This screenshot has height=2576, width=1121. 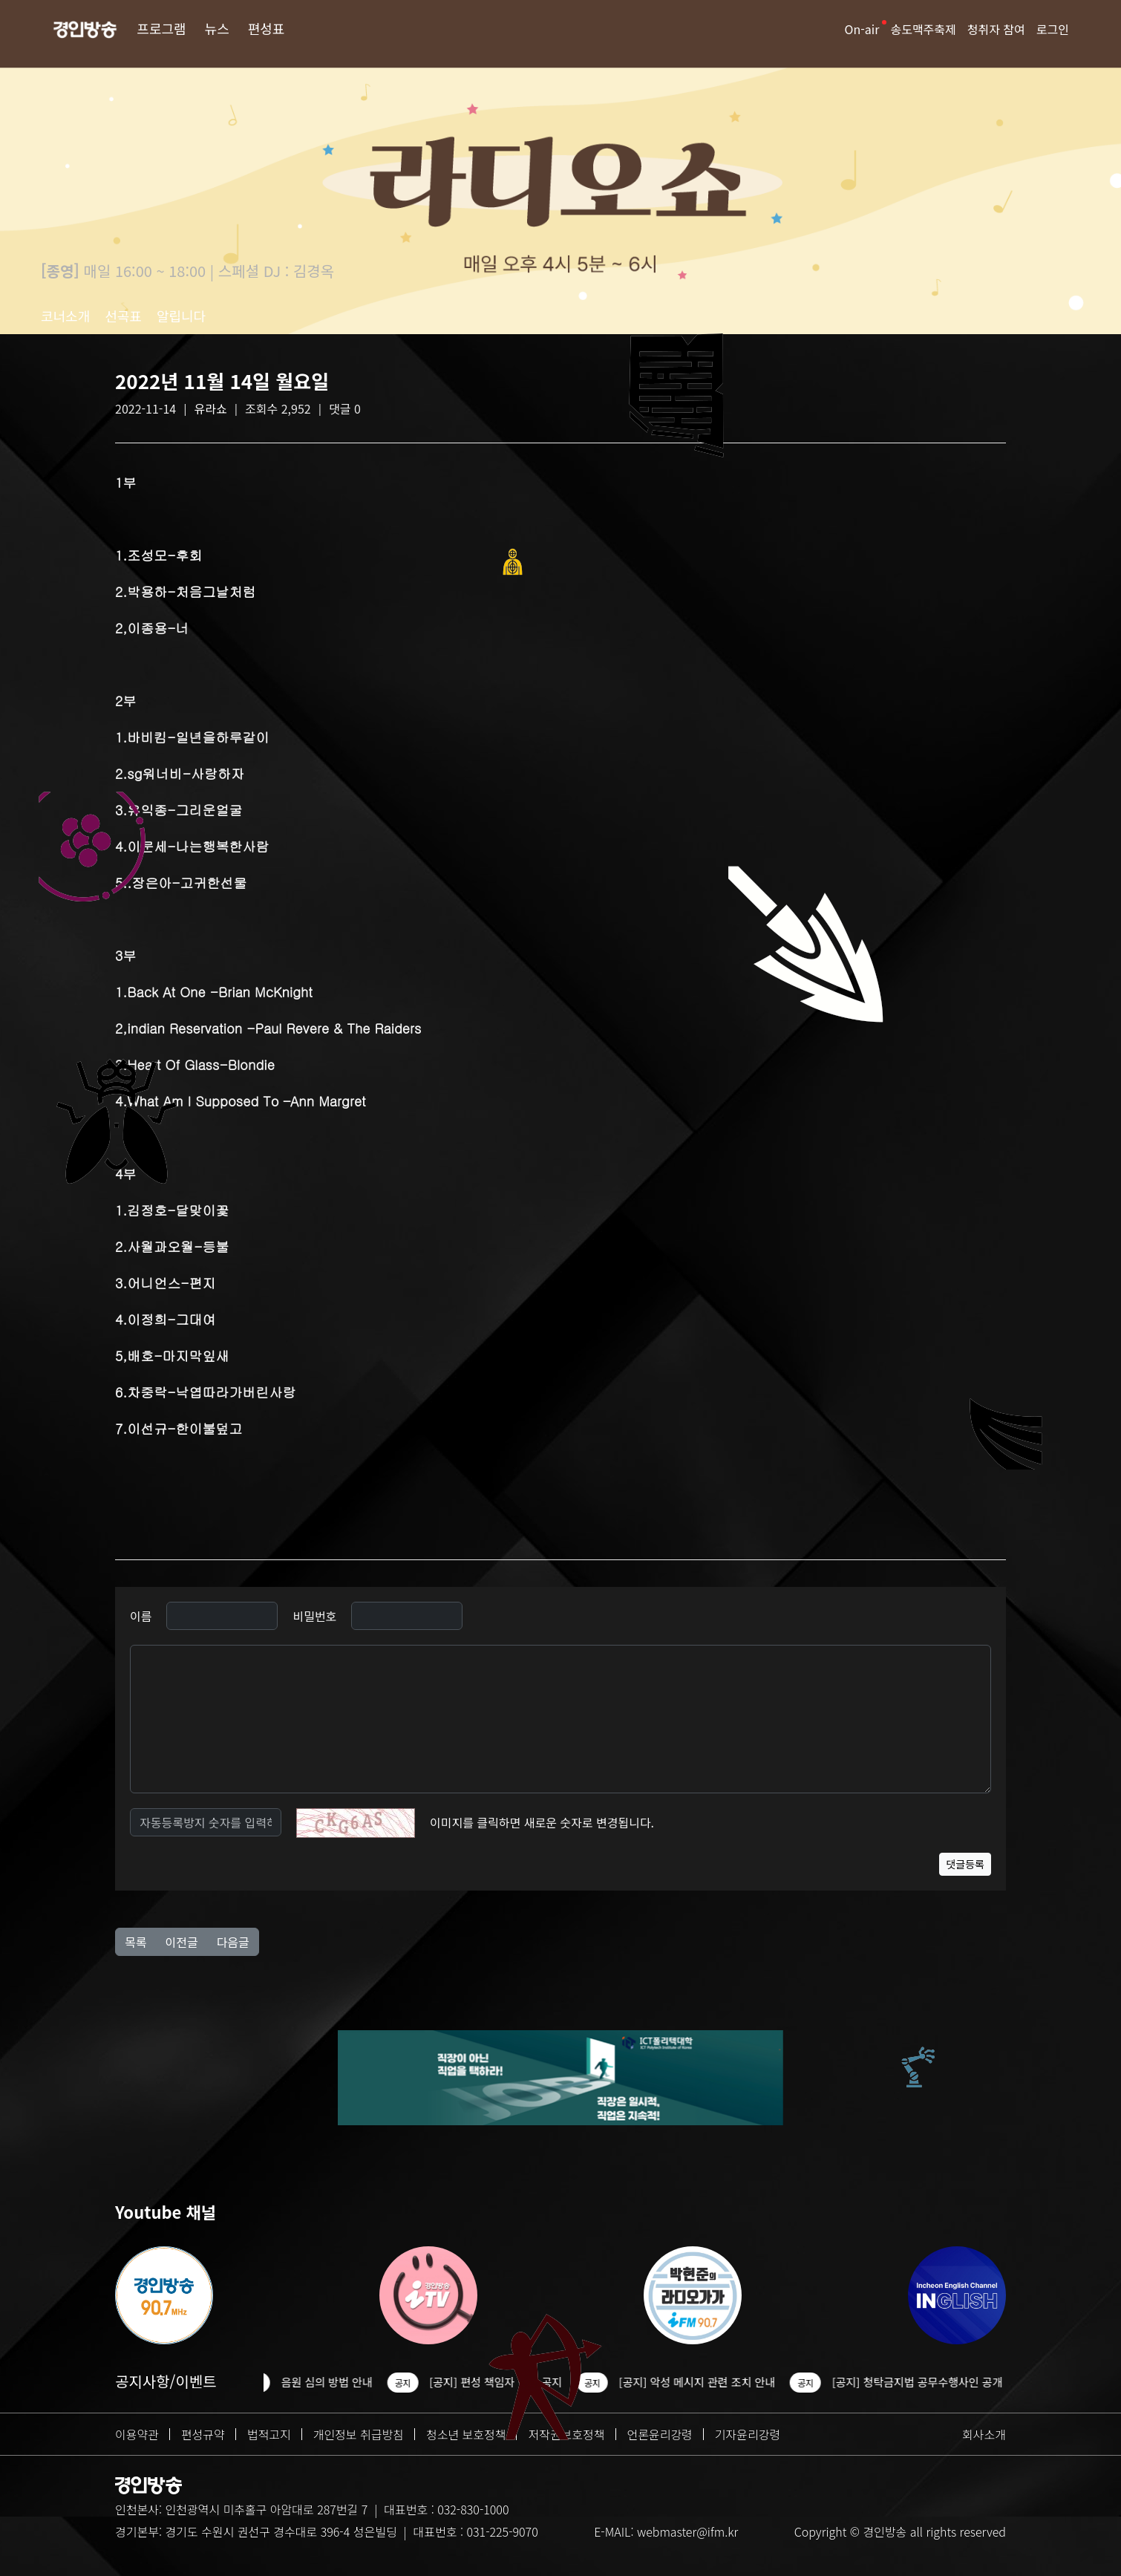 What do you see at coordinates (94, 847) in the screenshot?
I see `access atomic or molecular simulation settings` at bounding box center [94, 847].